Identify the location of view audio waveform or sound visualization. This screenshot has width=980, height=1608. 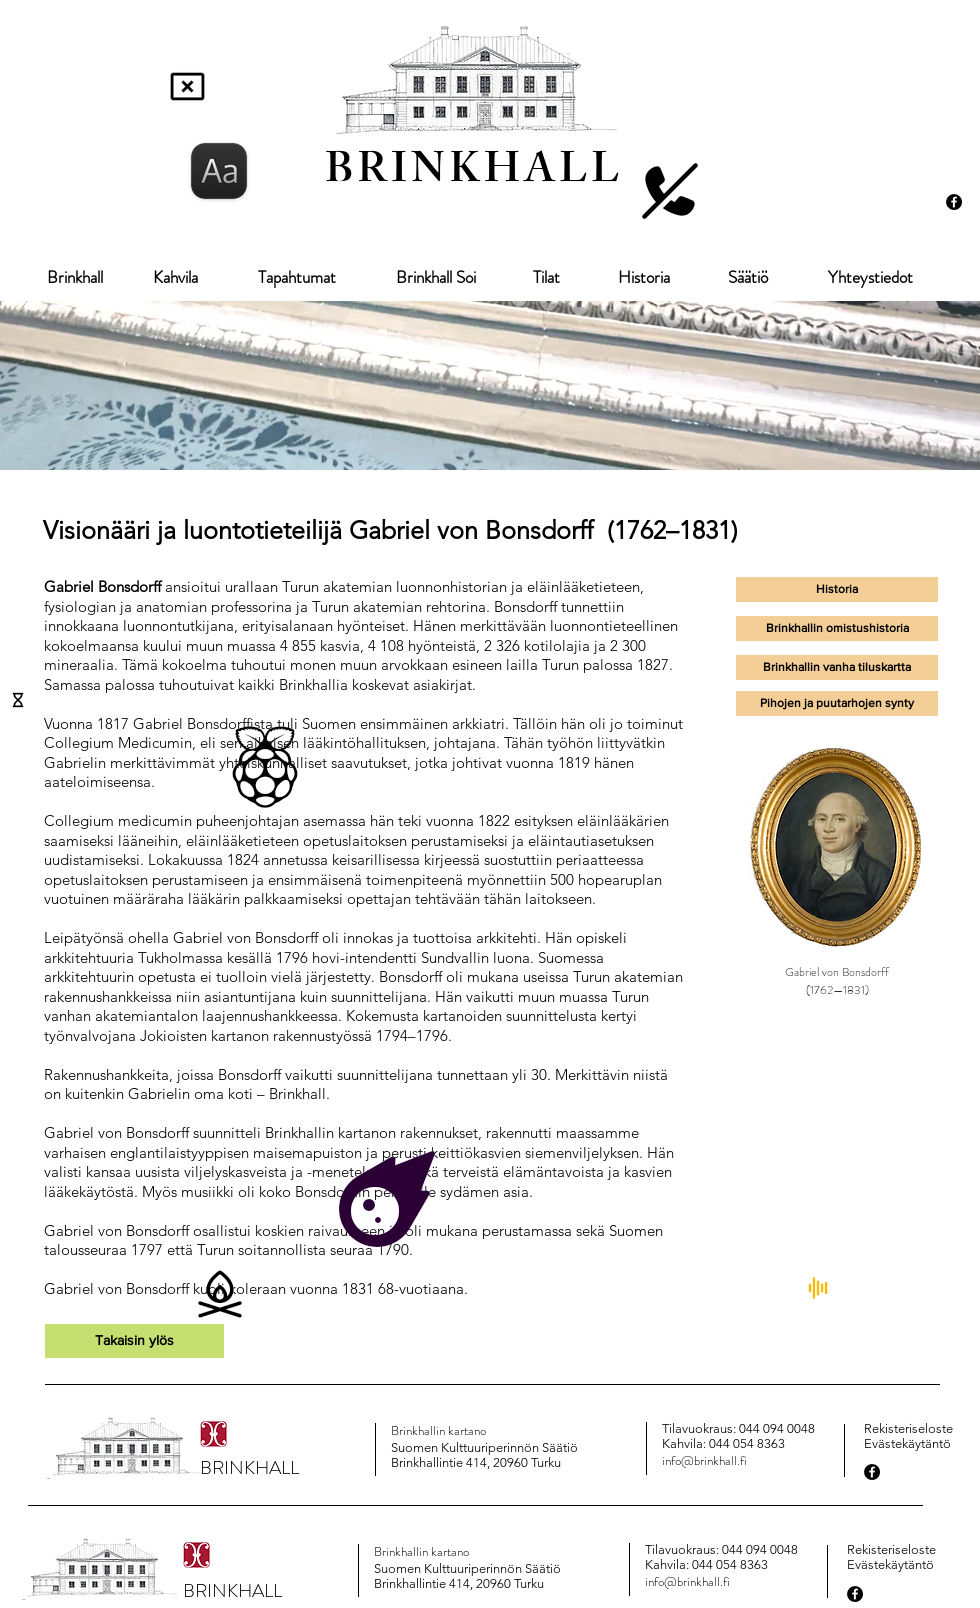
(818, 1288).